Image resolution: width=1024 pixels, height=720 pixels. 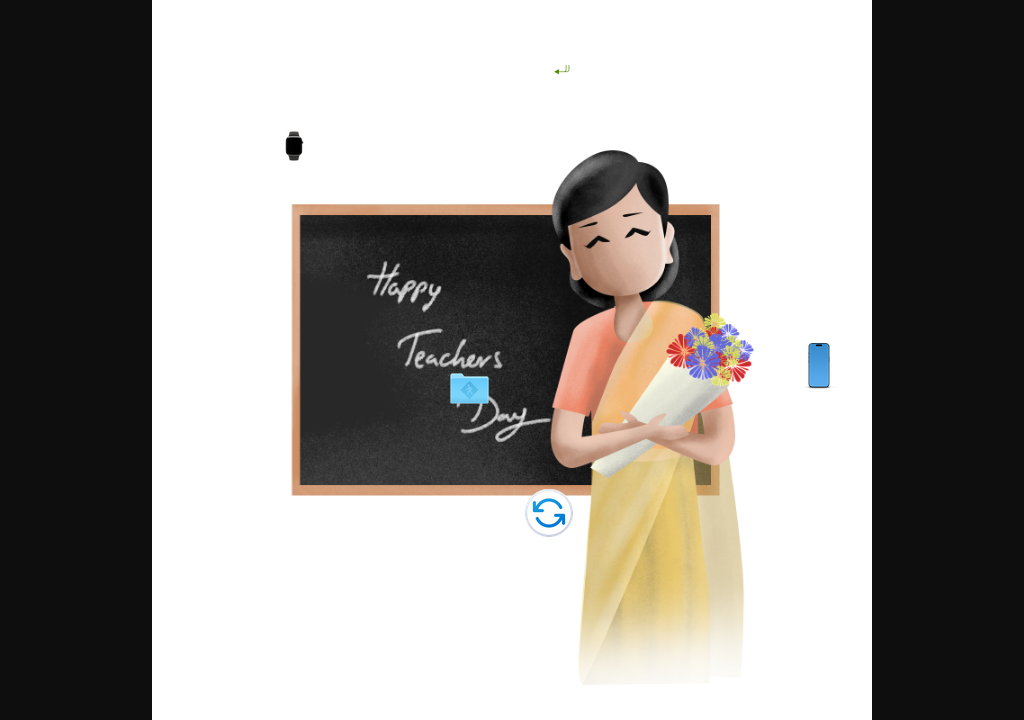 What do you see at coordinates (549, 513) in the screenshot?
I see `indicates sync or refresh in progress` at bounding box center [549, 513].